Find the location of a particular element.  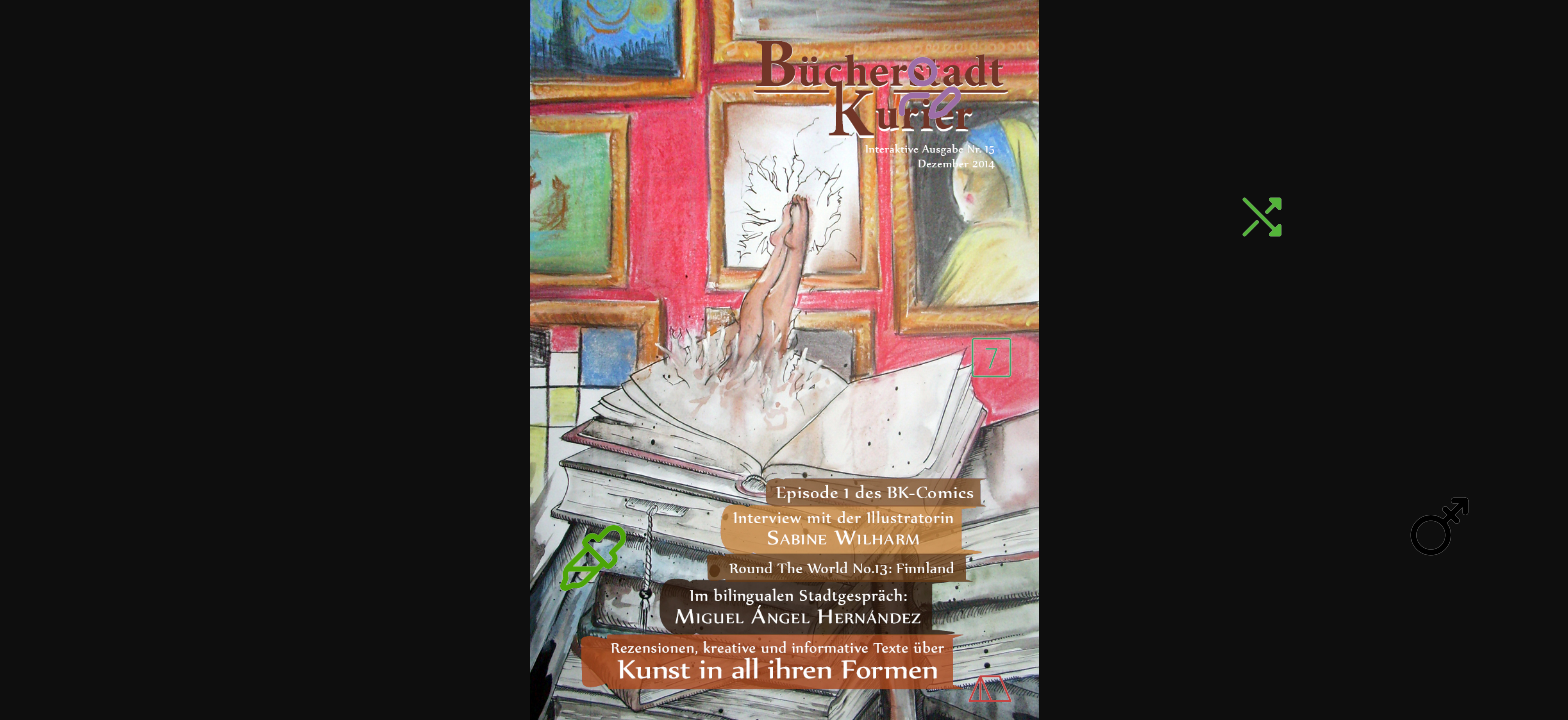

indicates male gender or sex option is located at coordinates (1439, 526).